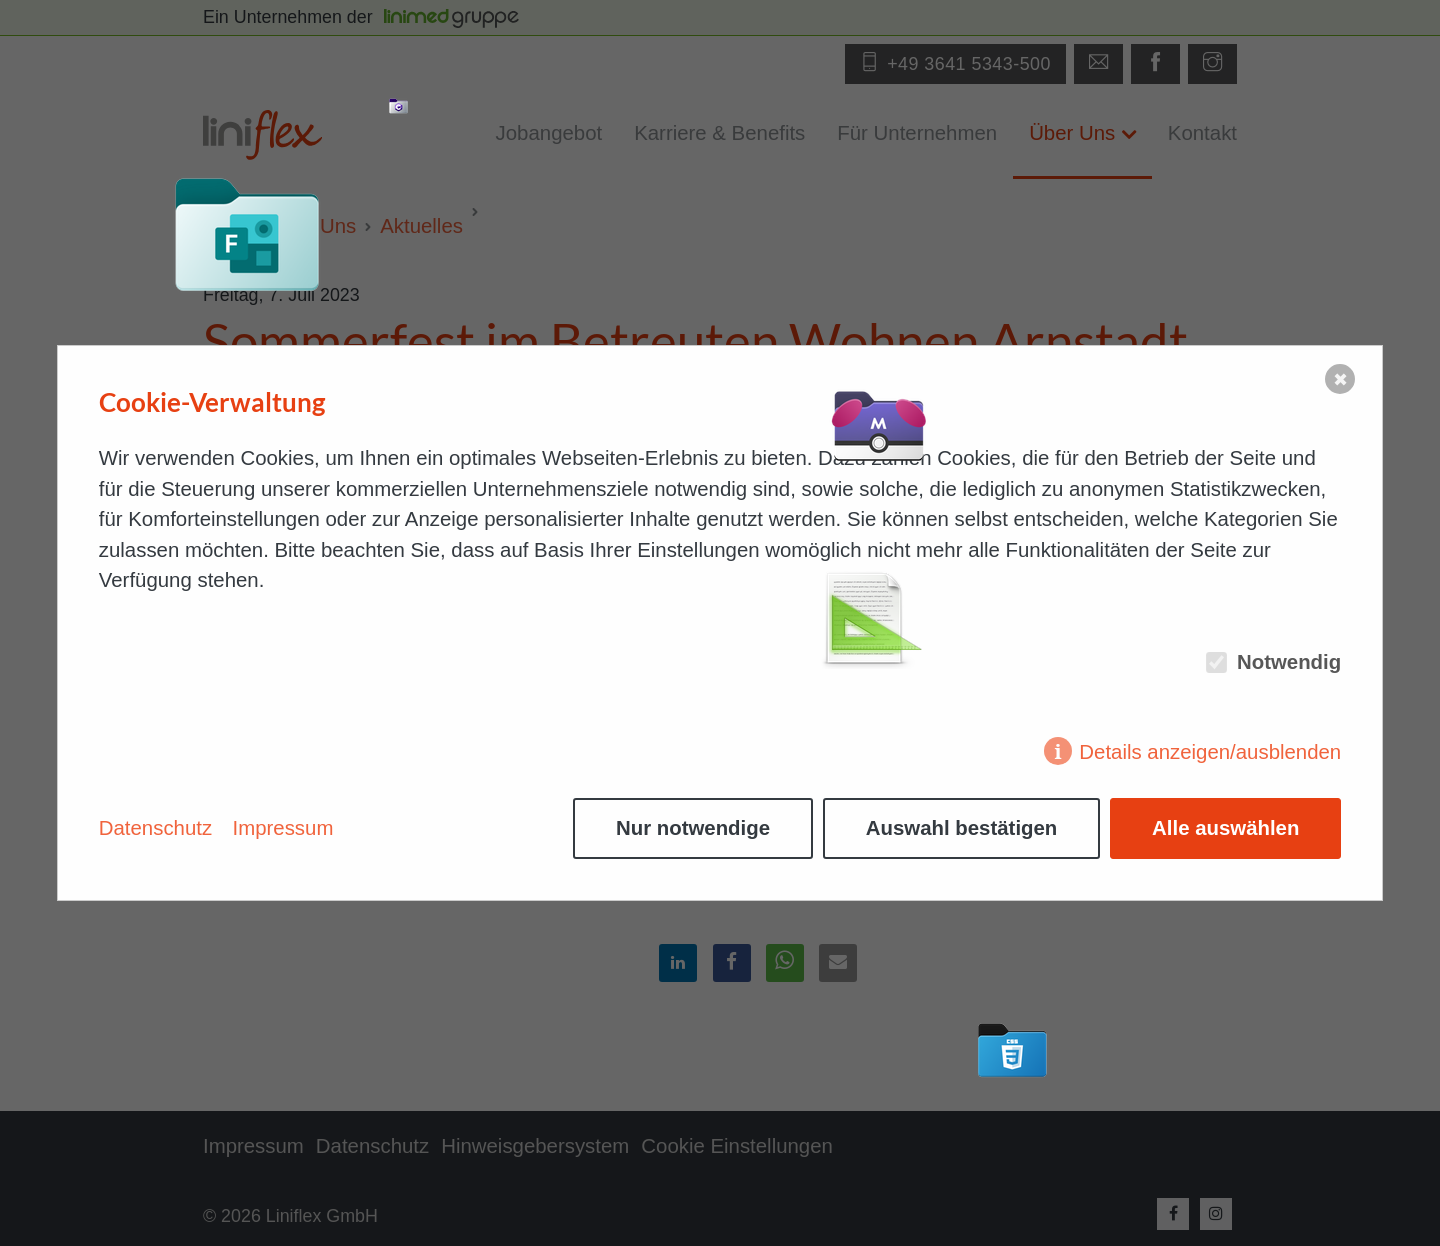  I want to click on folder containing Microsoft Forms files, so click(246, 238).